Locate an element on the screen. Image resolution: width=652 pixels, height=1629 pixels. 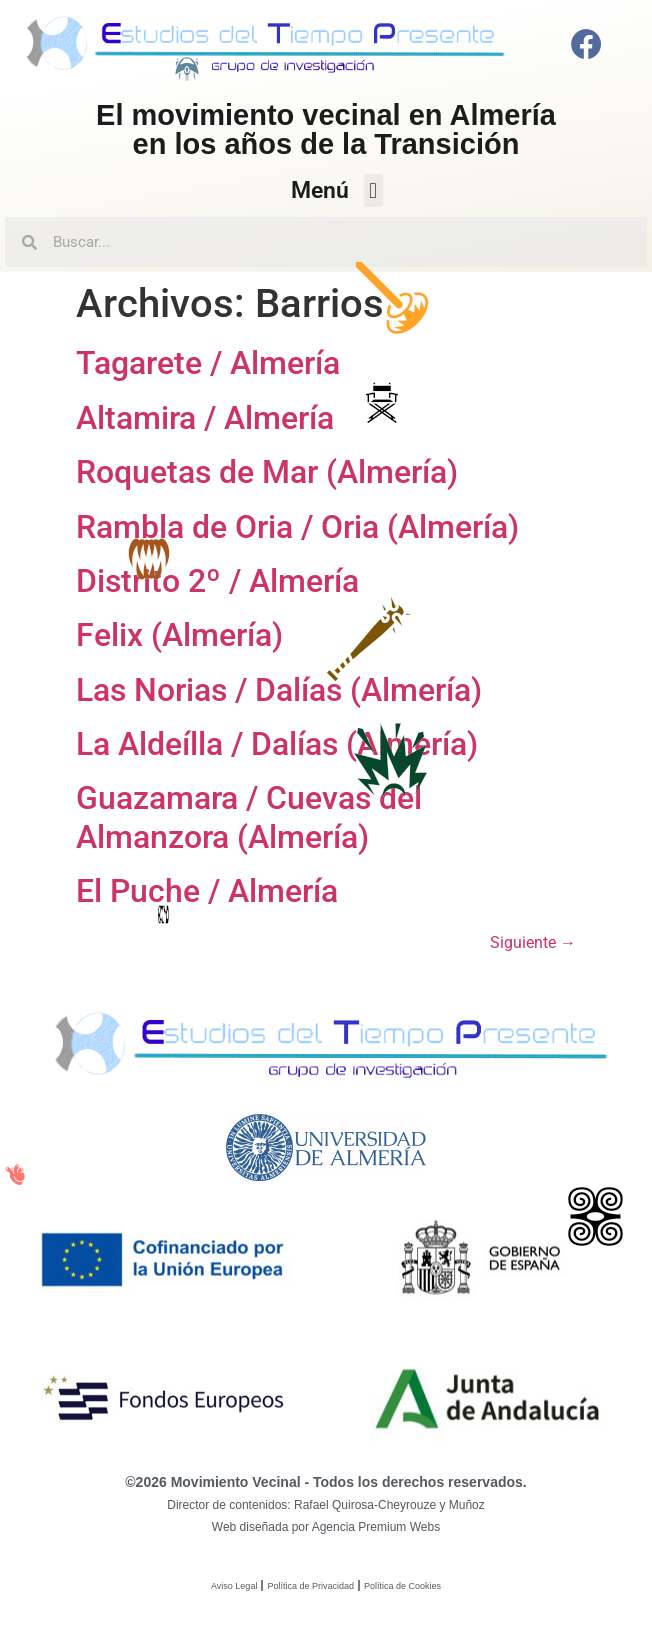
select interceptor ship class is located at coordinates (187, 69).